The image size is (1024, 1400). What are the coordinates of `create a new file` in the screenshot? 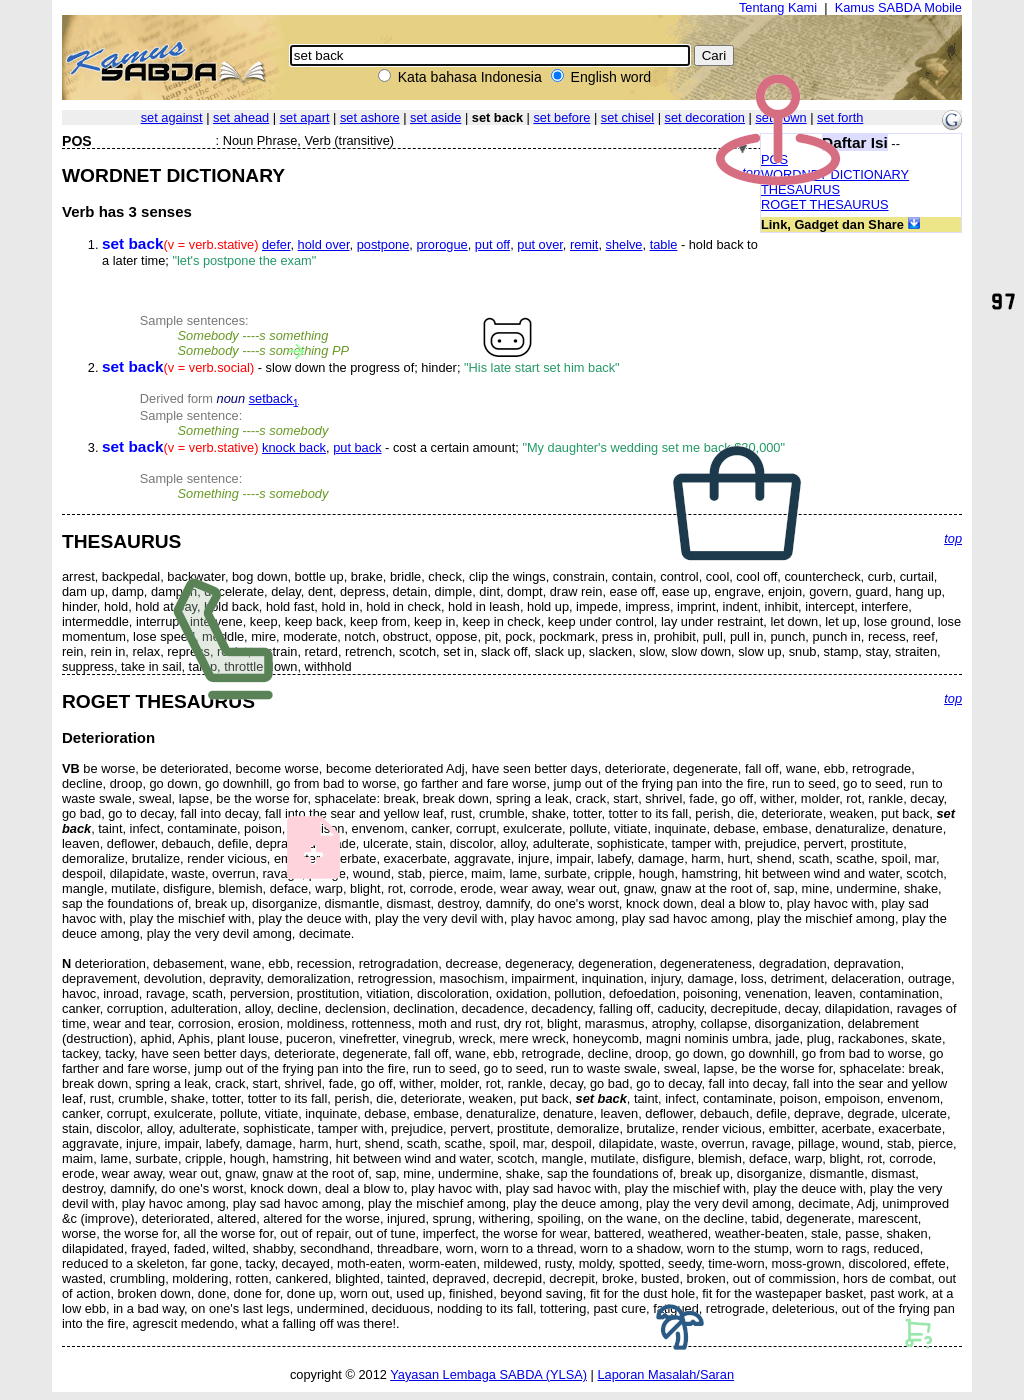 It's located at (313, 847).